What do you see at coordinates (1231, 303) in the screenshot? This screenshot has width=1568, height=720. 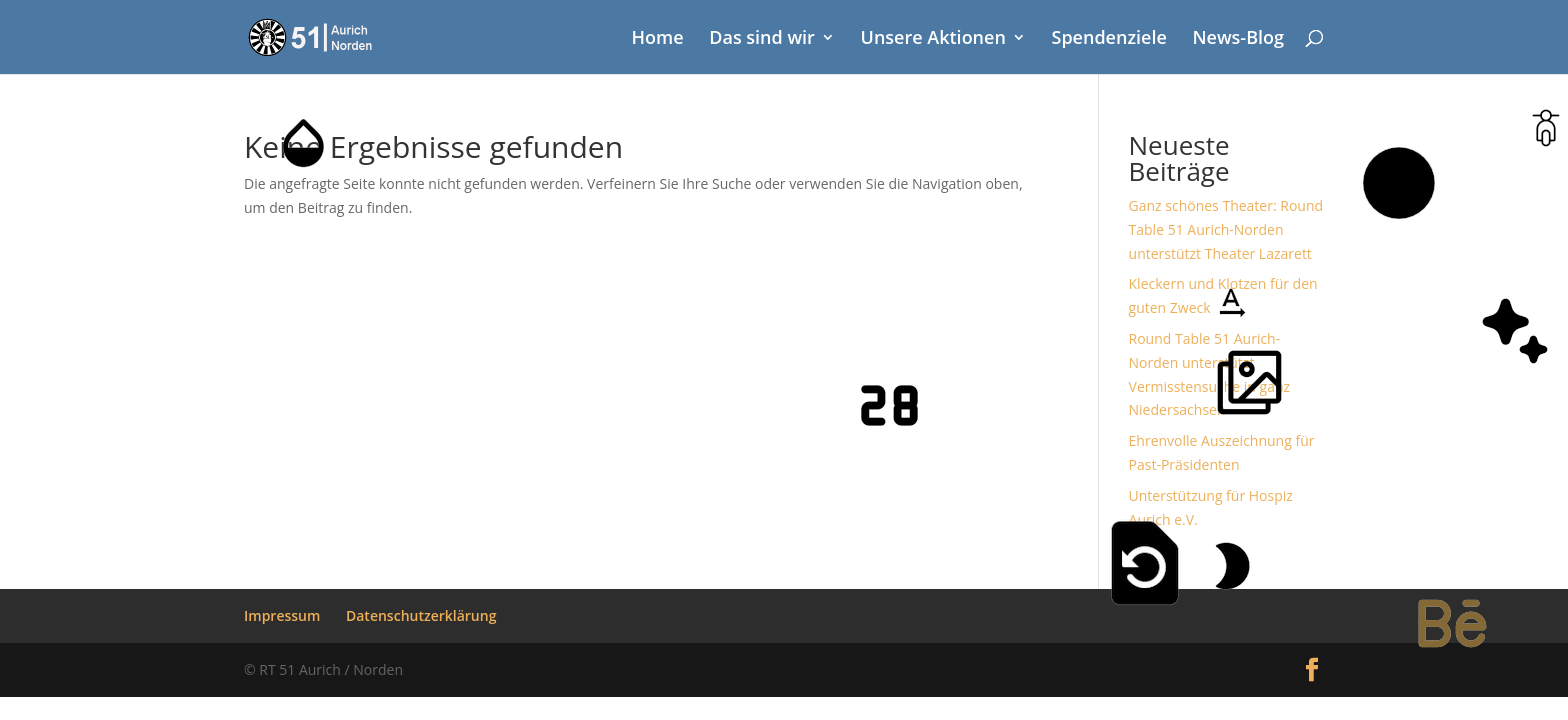 I see `set text to horizontal orientation` at bounding box center [1231, 303].